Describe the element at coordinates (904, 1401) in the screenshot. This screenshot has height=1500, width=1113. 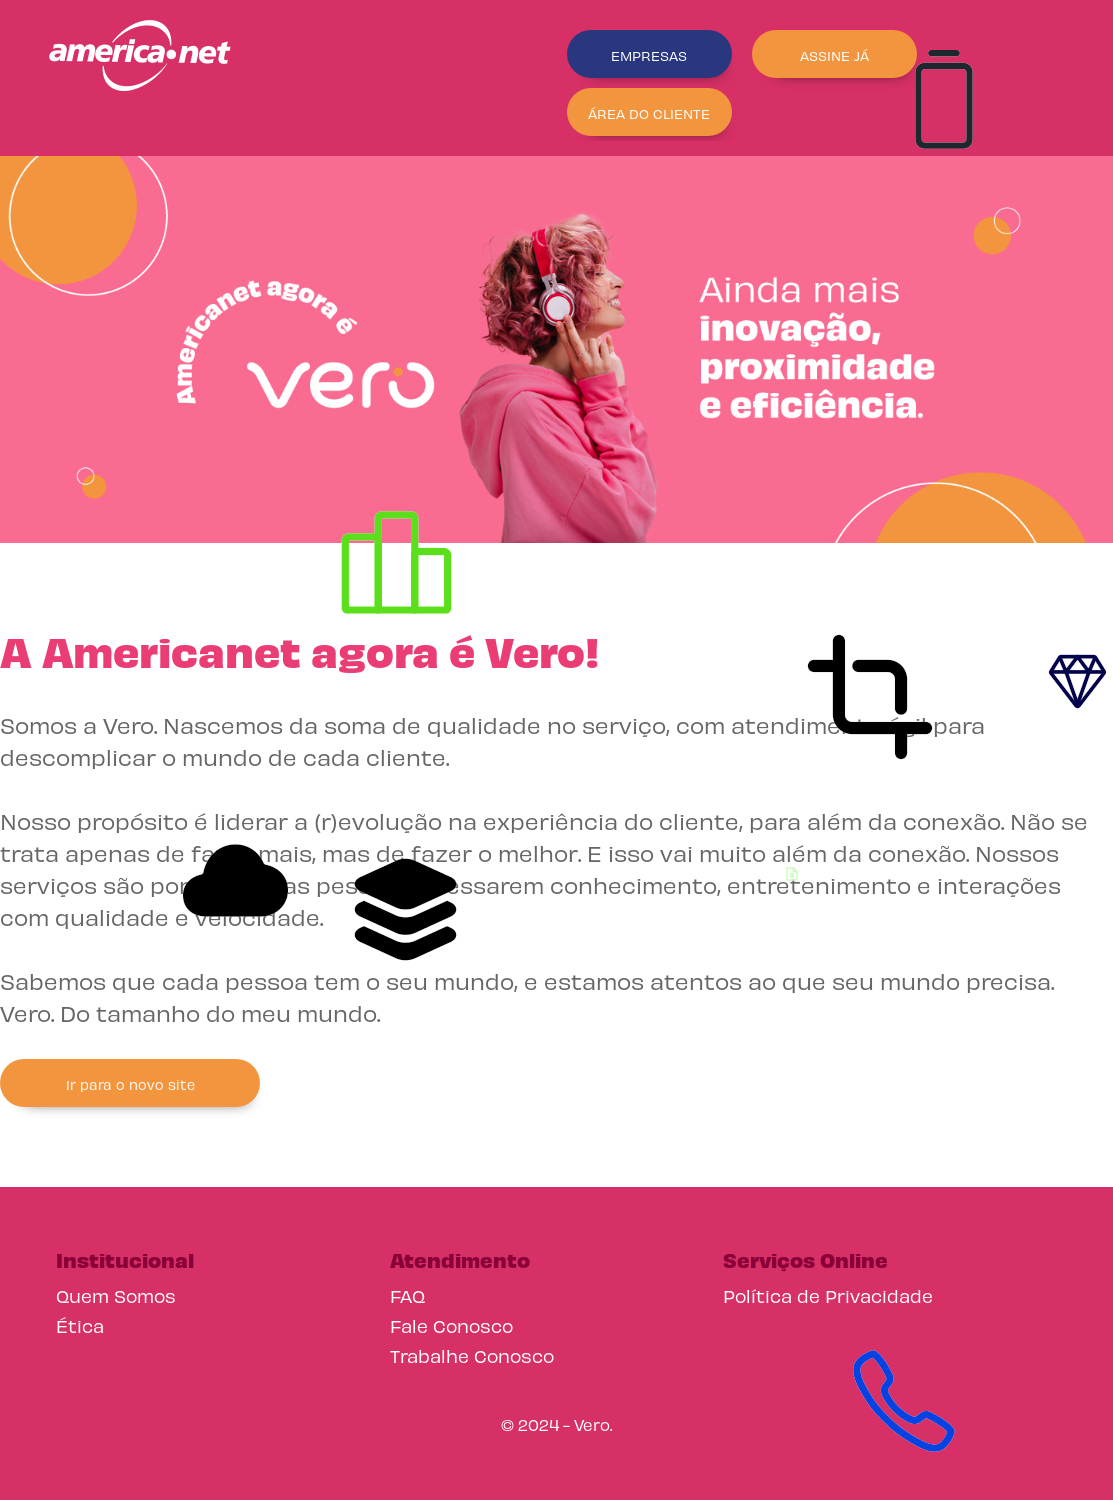
I see `make a phone call` at that location.